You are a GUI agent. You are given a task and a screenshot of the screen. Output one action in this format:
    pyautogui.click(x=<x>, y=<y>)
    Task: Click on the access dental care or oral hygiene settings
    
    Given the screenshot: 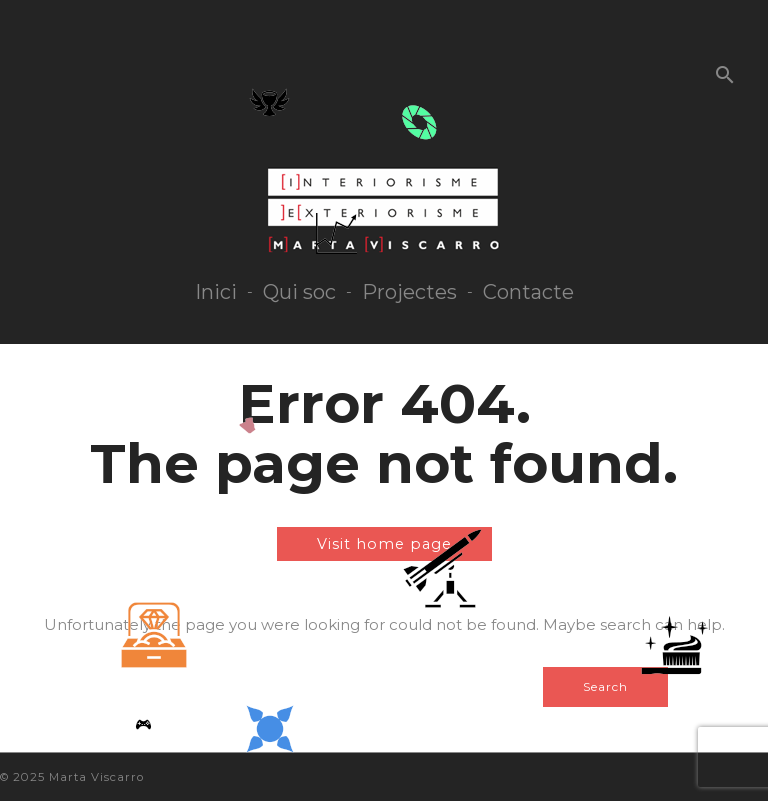 What is the action you would take?
    pyautogui.click(x=674, y=648)
    